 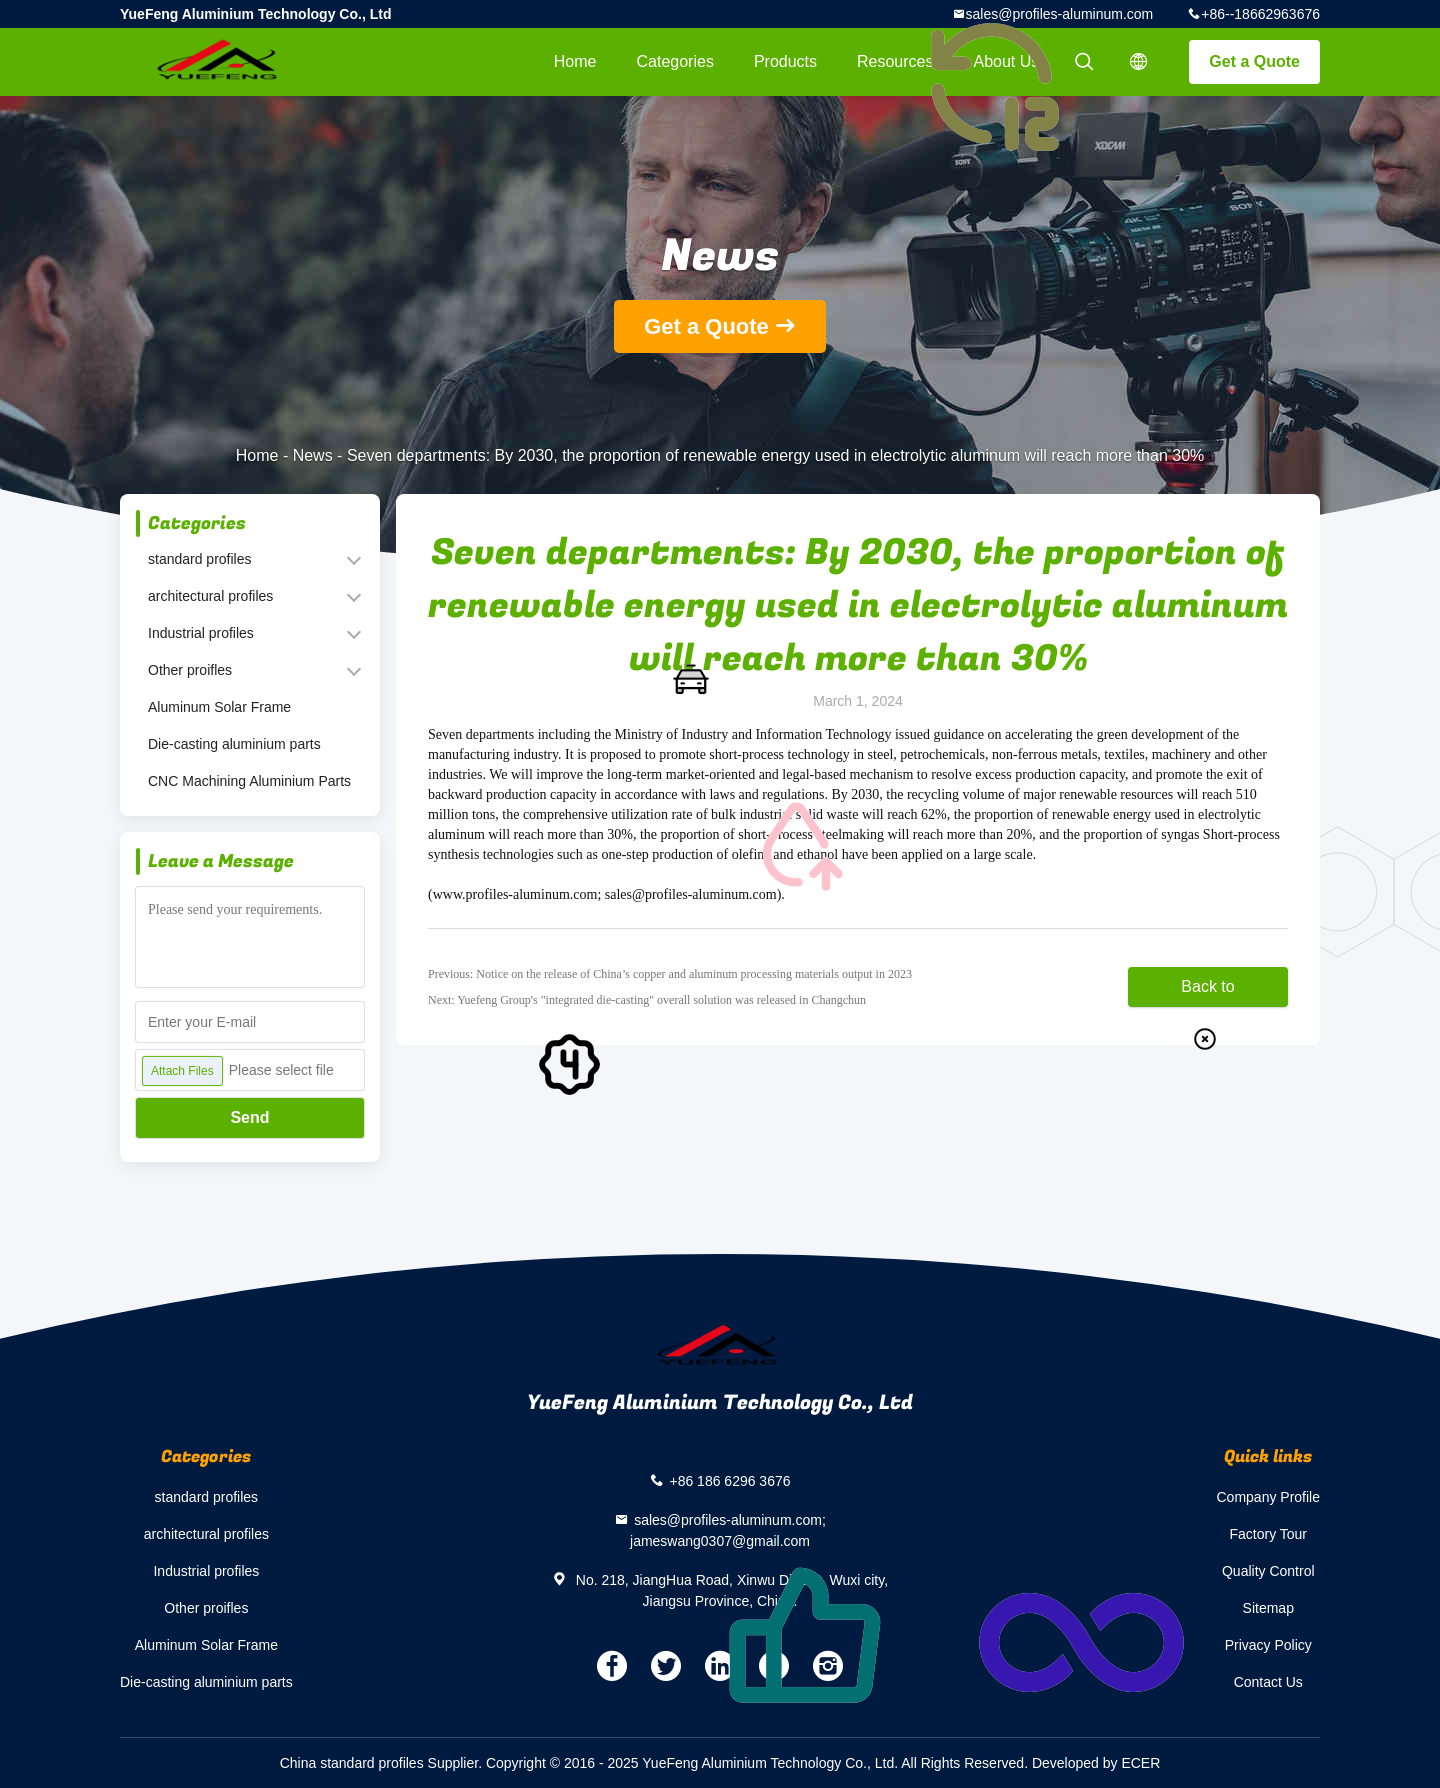 I want to click on close or dismiss a dialog, so click(x=1205, y=1039).